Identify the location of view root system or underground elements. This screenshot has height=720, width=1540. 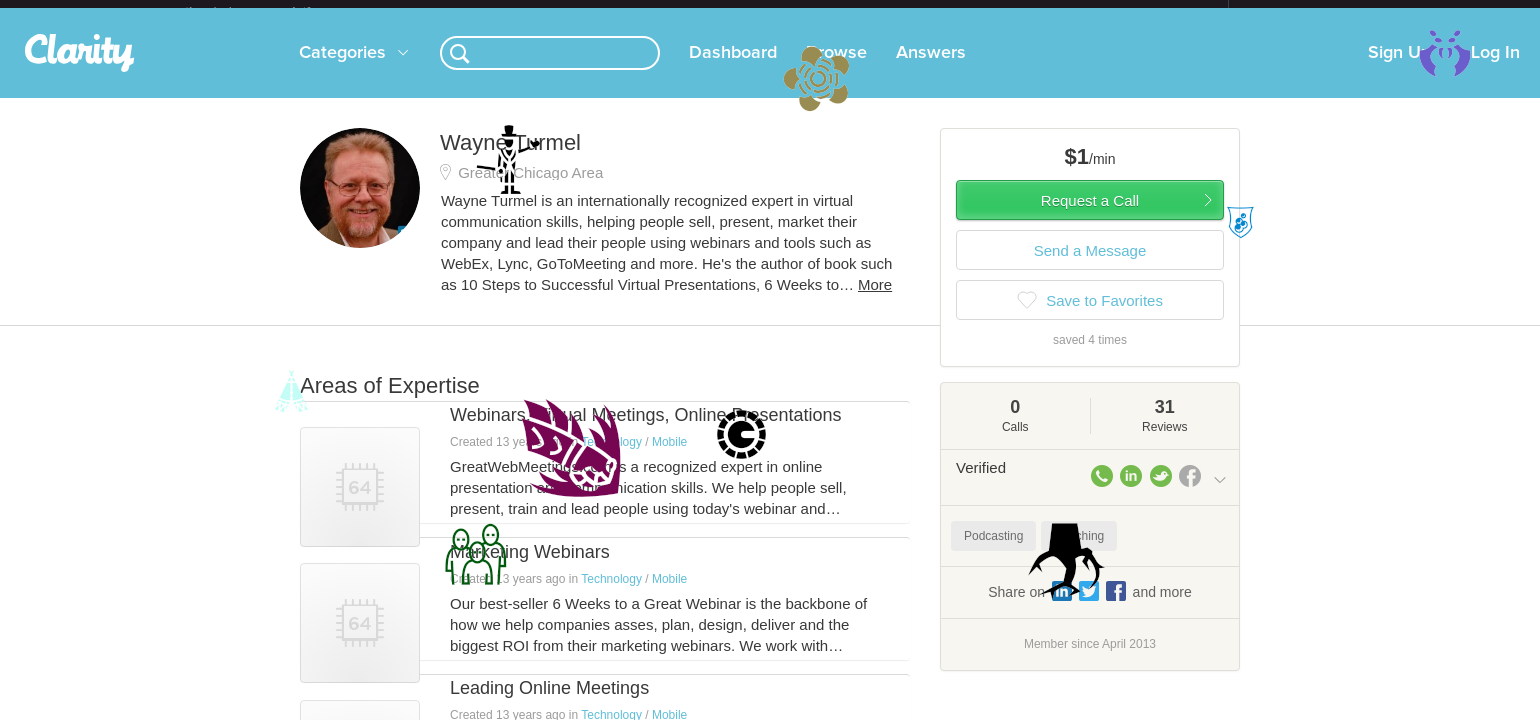
(1066, 561).